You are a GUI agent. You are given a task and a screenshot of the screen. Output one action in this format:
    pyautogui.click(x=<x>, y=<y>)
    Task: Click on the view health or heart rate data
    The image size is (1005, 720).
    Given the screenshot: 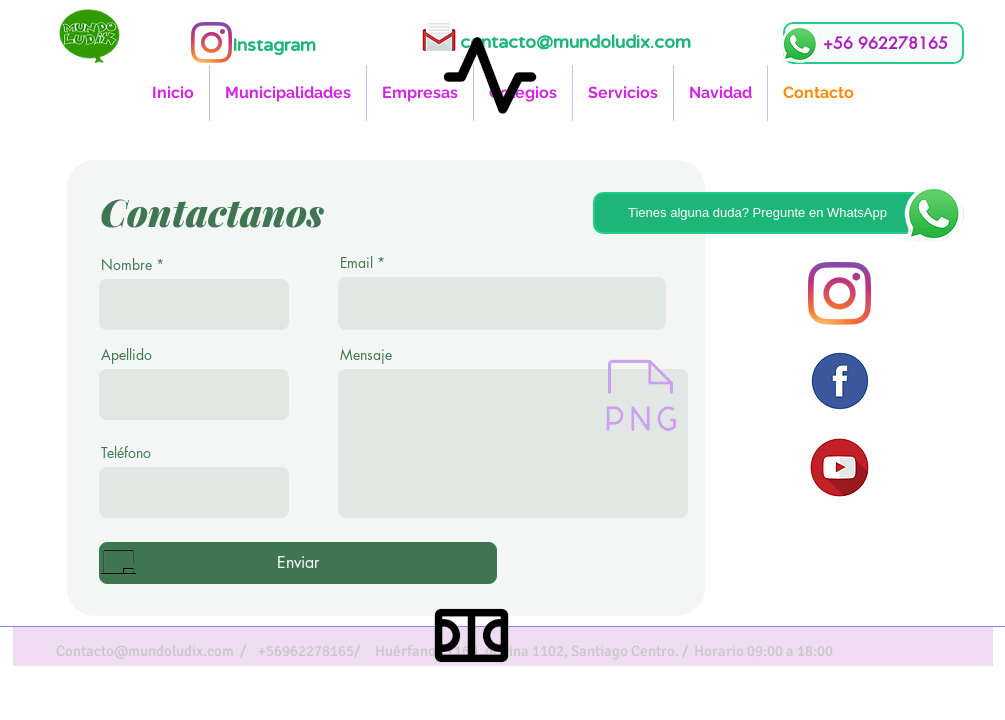 What is the action you would take?
    pyautogui.click(x=490, y=77)
    